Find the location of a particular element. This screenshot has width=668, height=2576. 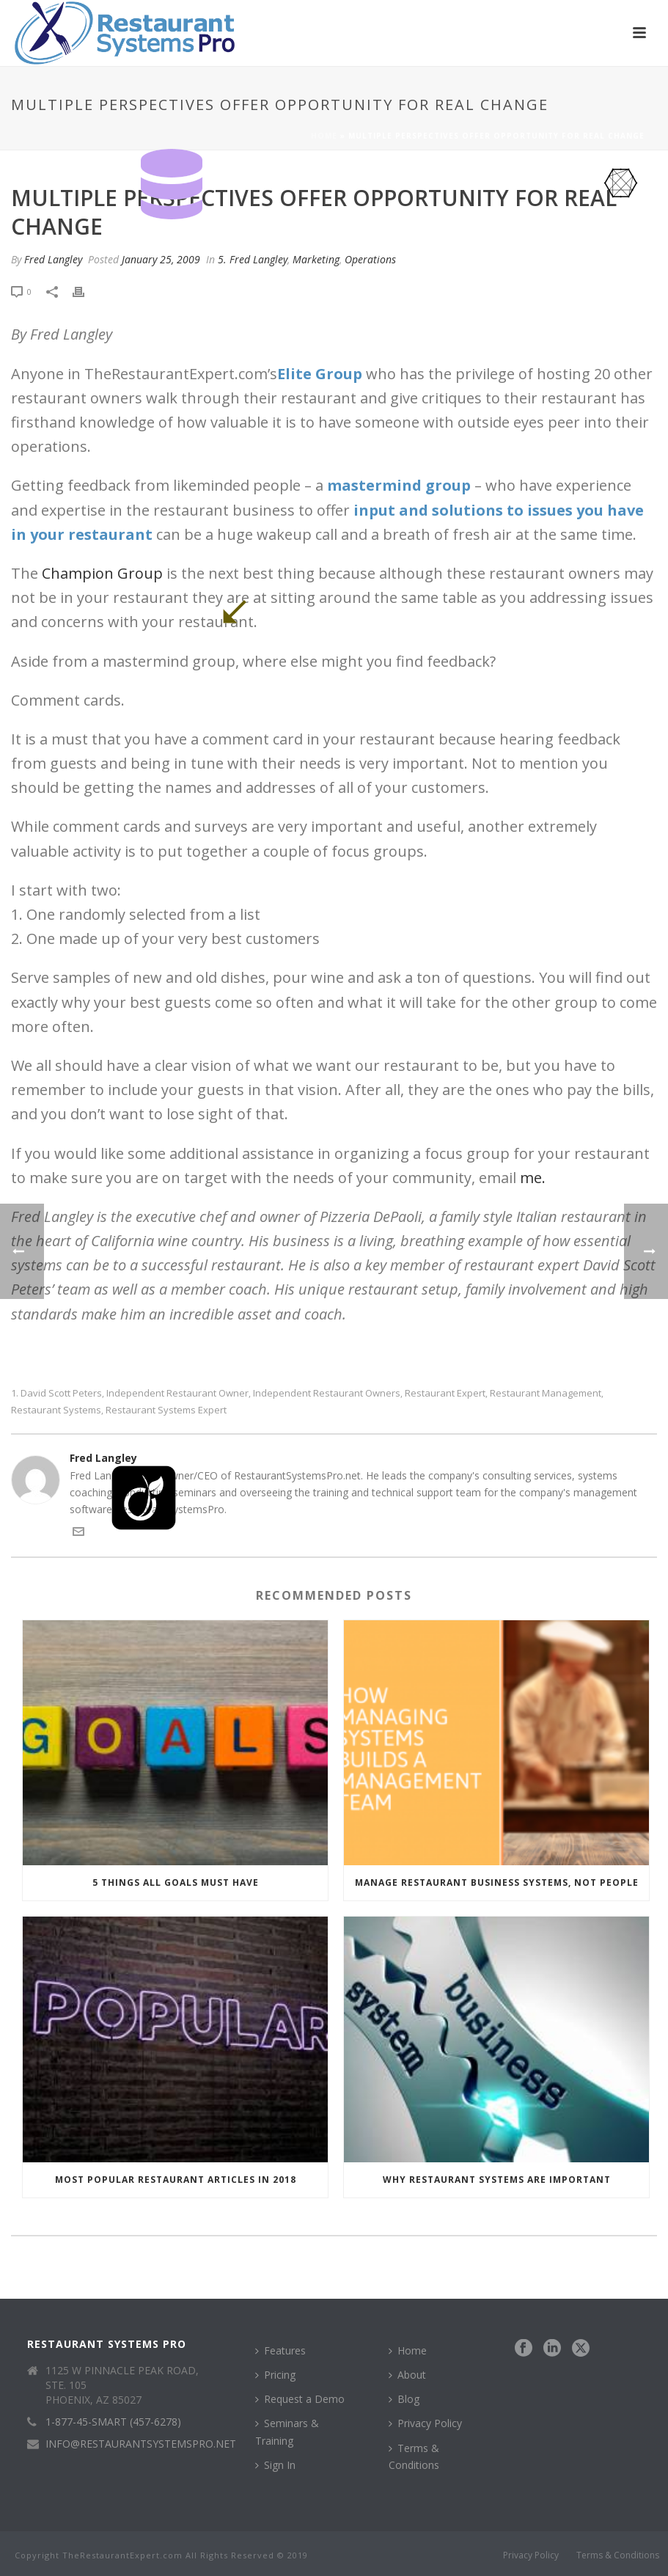

navigate back and down is located at coordinates (234, 612).